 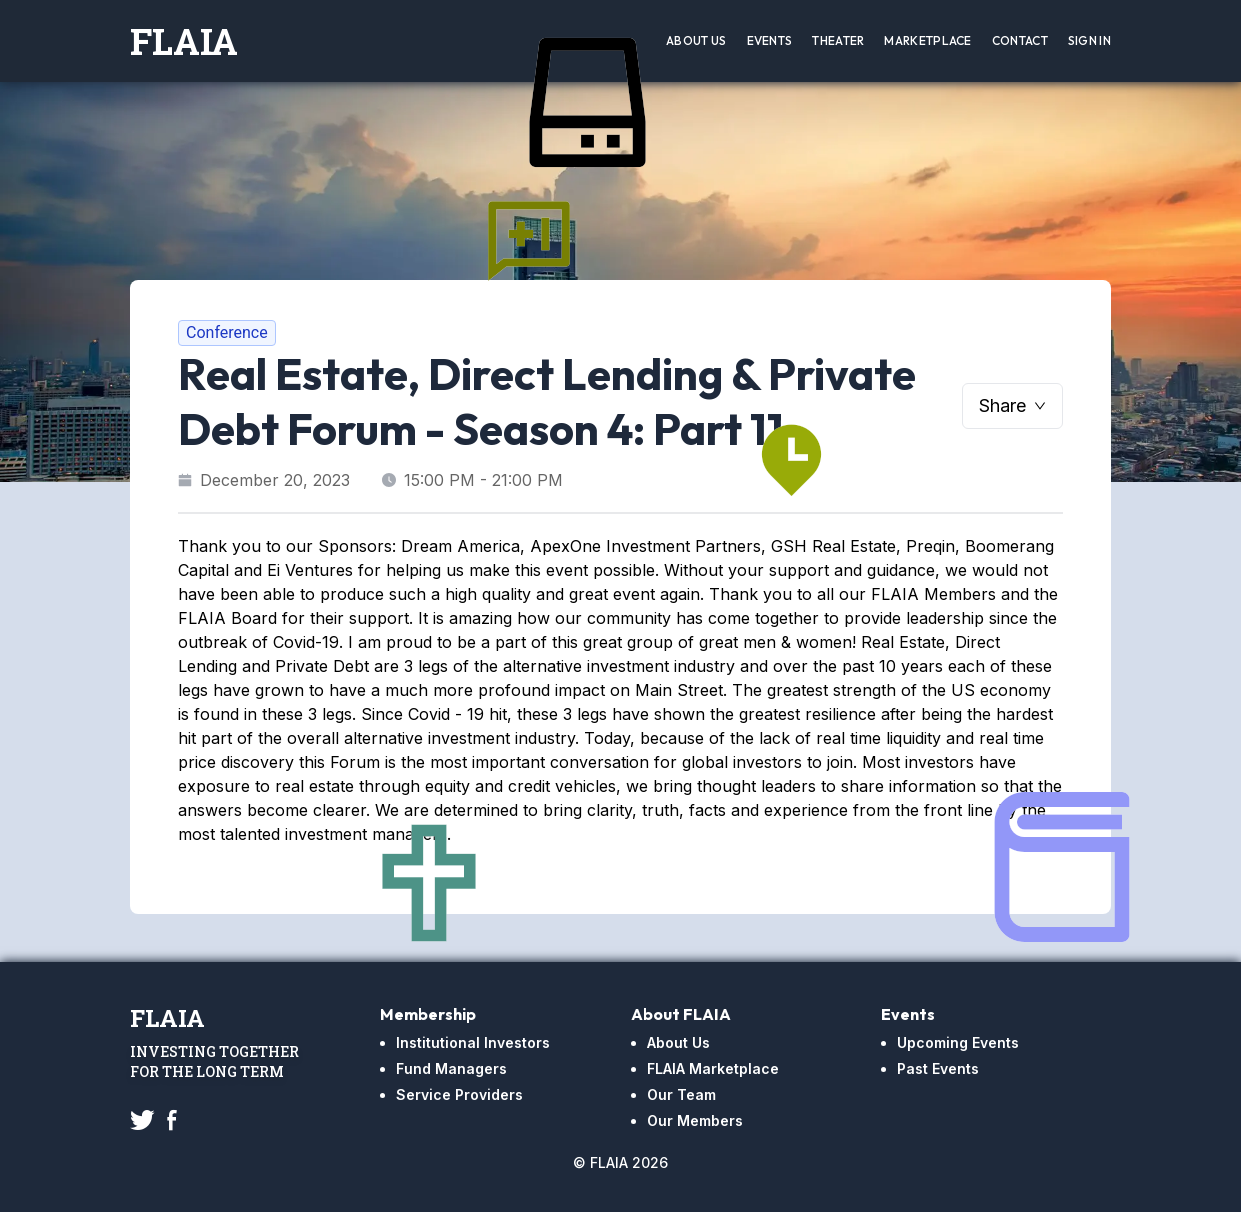 I want to click on religious or faith-related content, so click(x=429, y=883).